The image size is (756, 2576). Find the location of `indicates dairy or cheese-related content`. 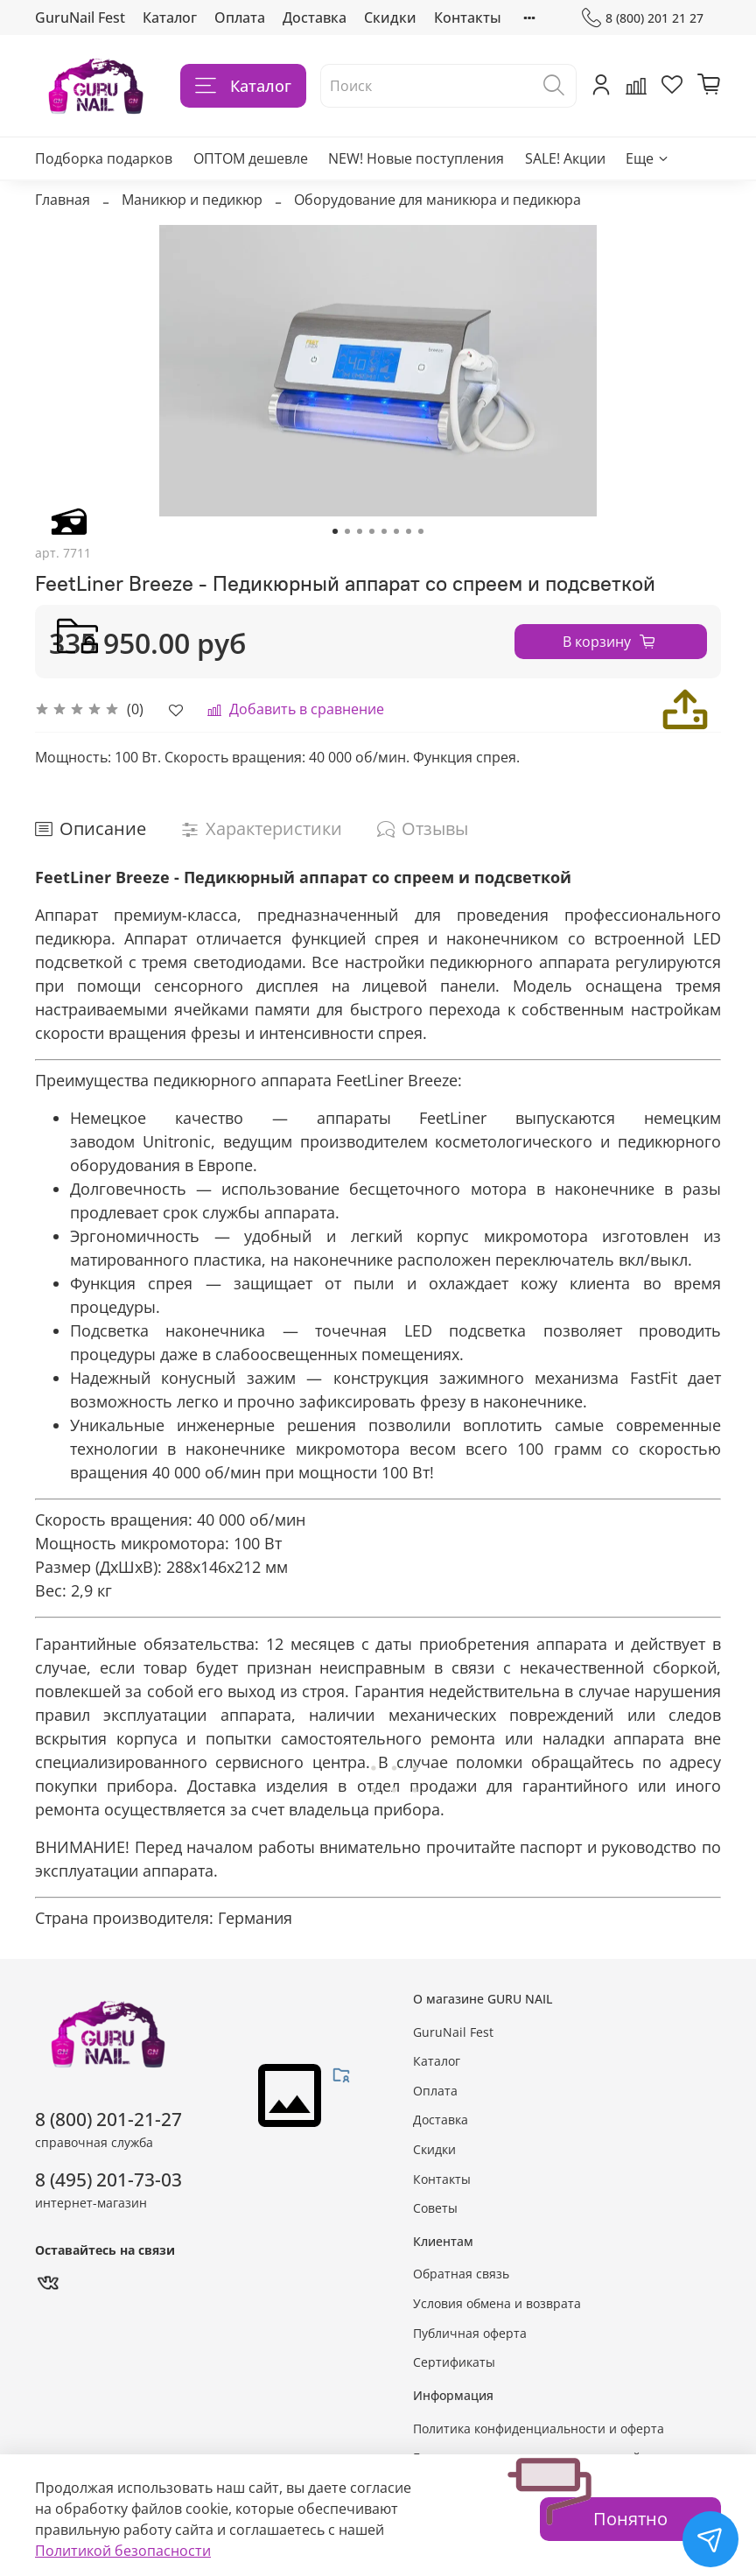

indicates dairy or cheese-related content is located at coordinates (69, 523).